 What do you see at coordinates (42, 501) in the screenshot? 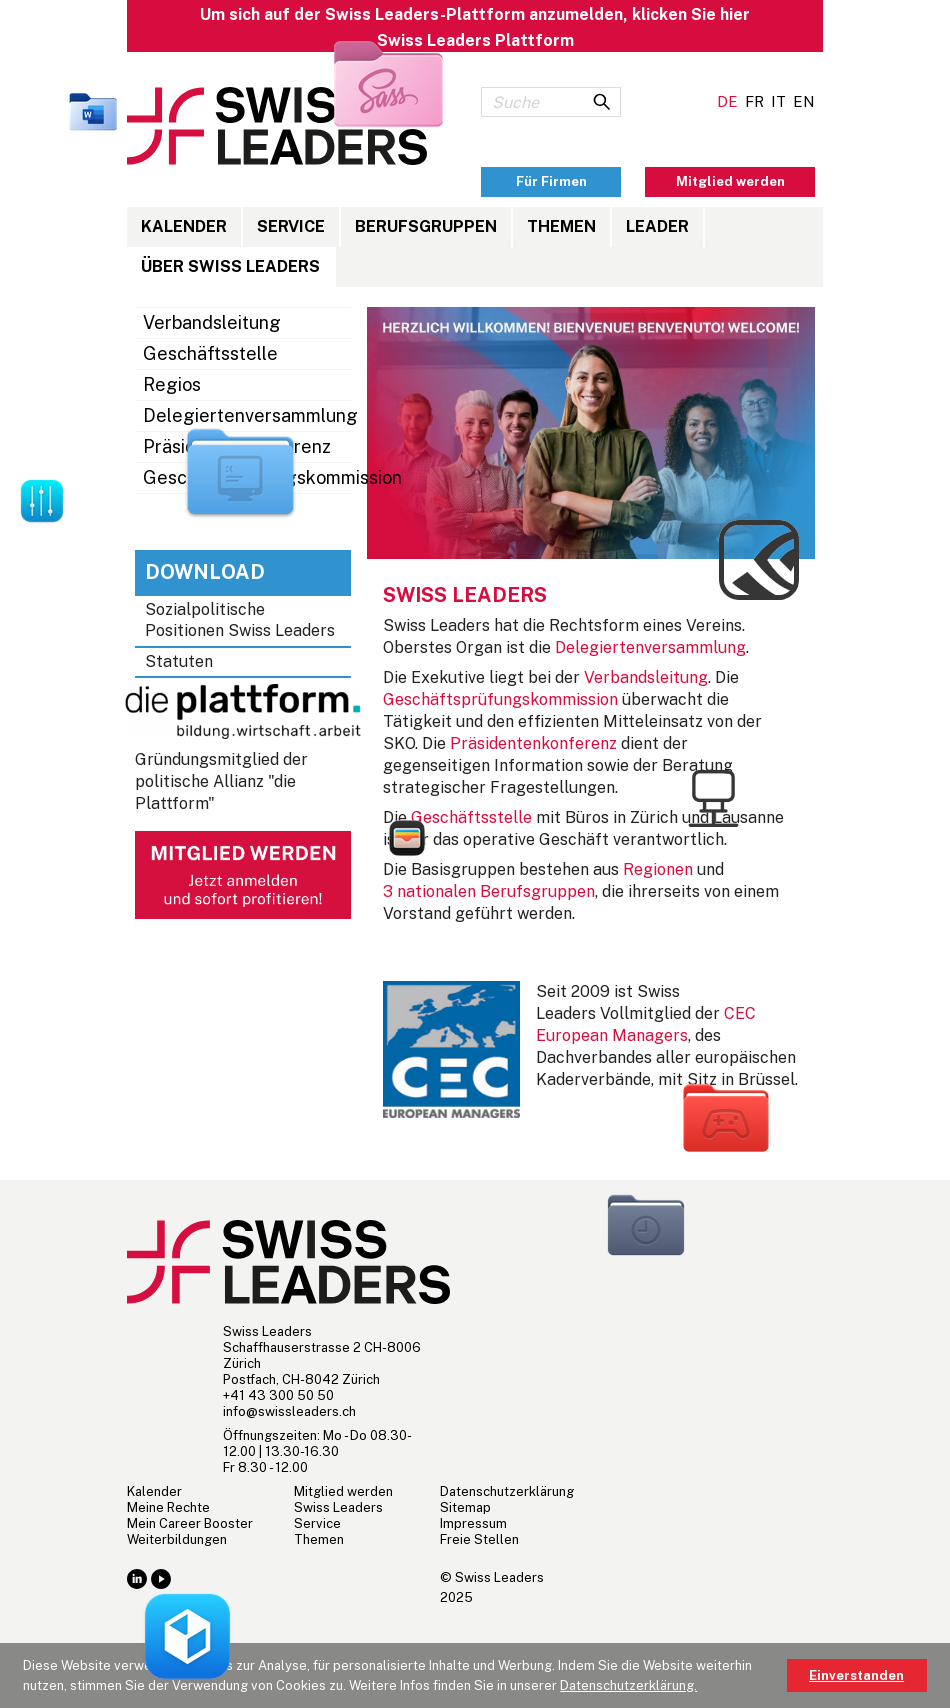
I see `open easyeffects audio processing app` at bounding box center [42, 501].